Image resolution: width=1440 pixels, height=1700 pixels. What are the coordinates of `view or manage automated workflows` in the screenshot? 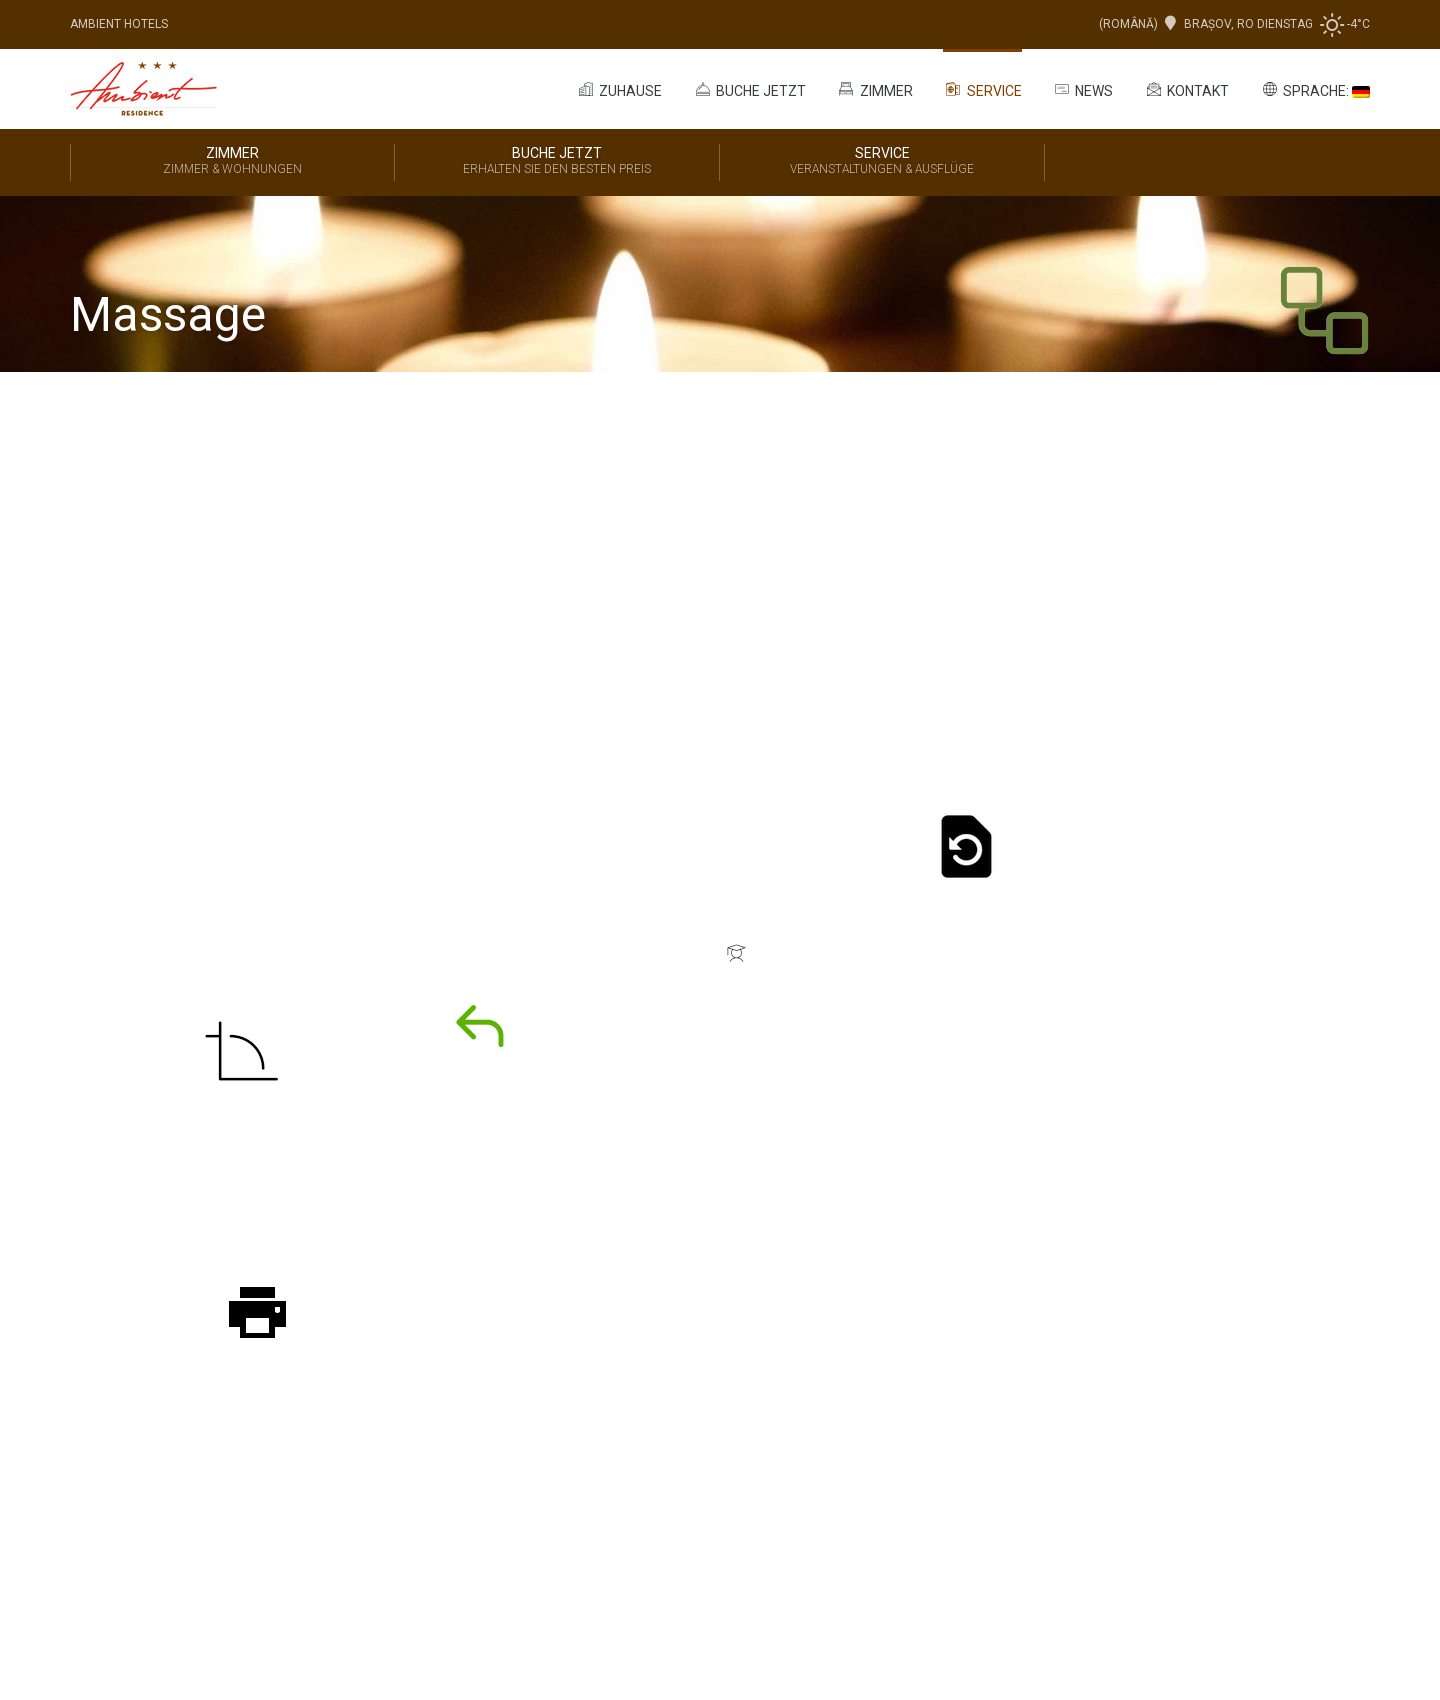 It's located at (1324, 310).